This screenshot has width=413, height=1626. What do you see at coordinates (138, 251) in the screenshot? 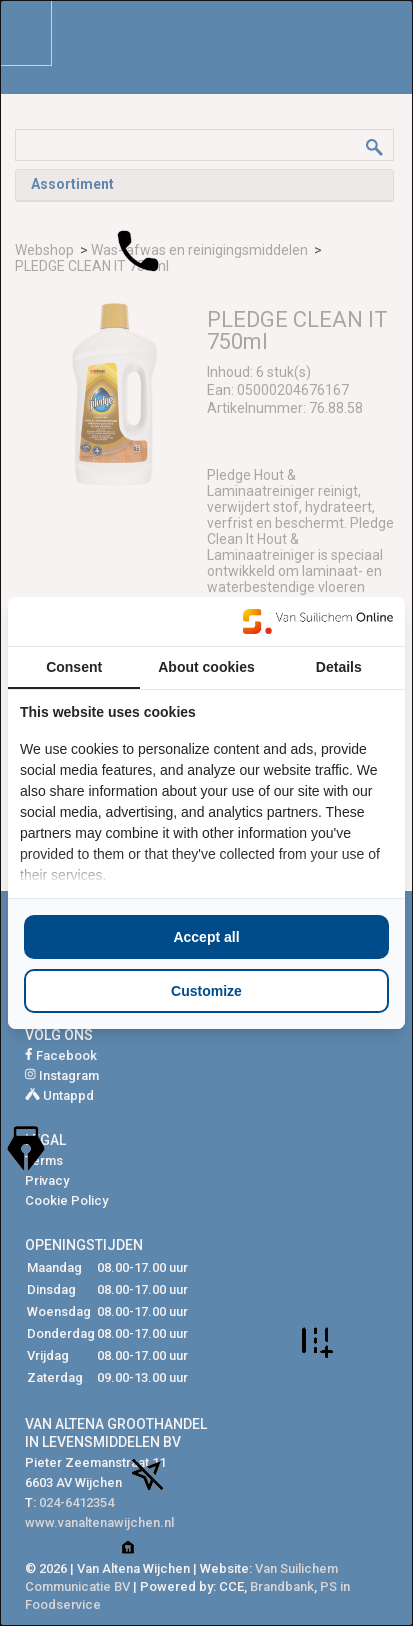
I see `make a phone call` at bounding box center [138, 251].